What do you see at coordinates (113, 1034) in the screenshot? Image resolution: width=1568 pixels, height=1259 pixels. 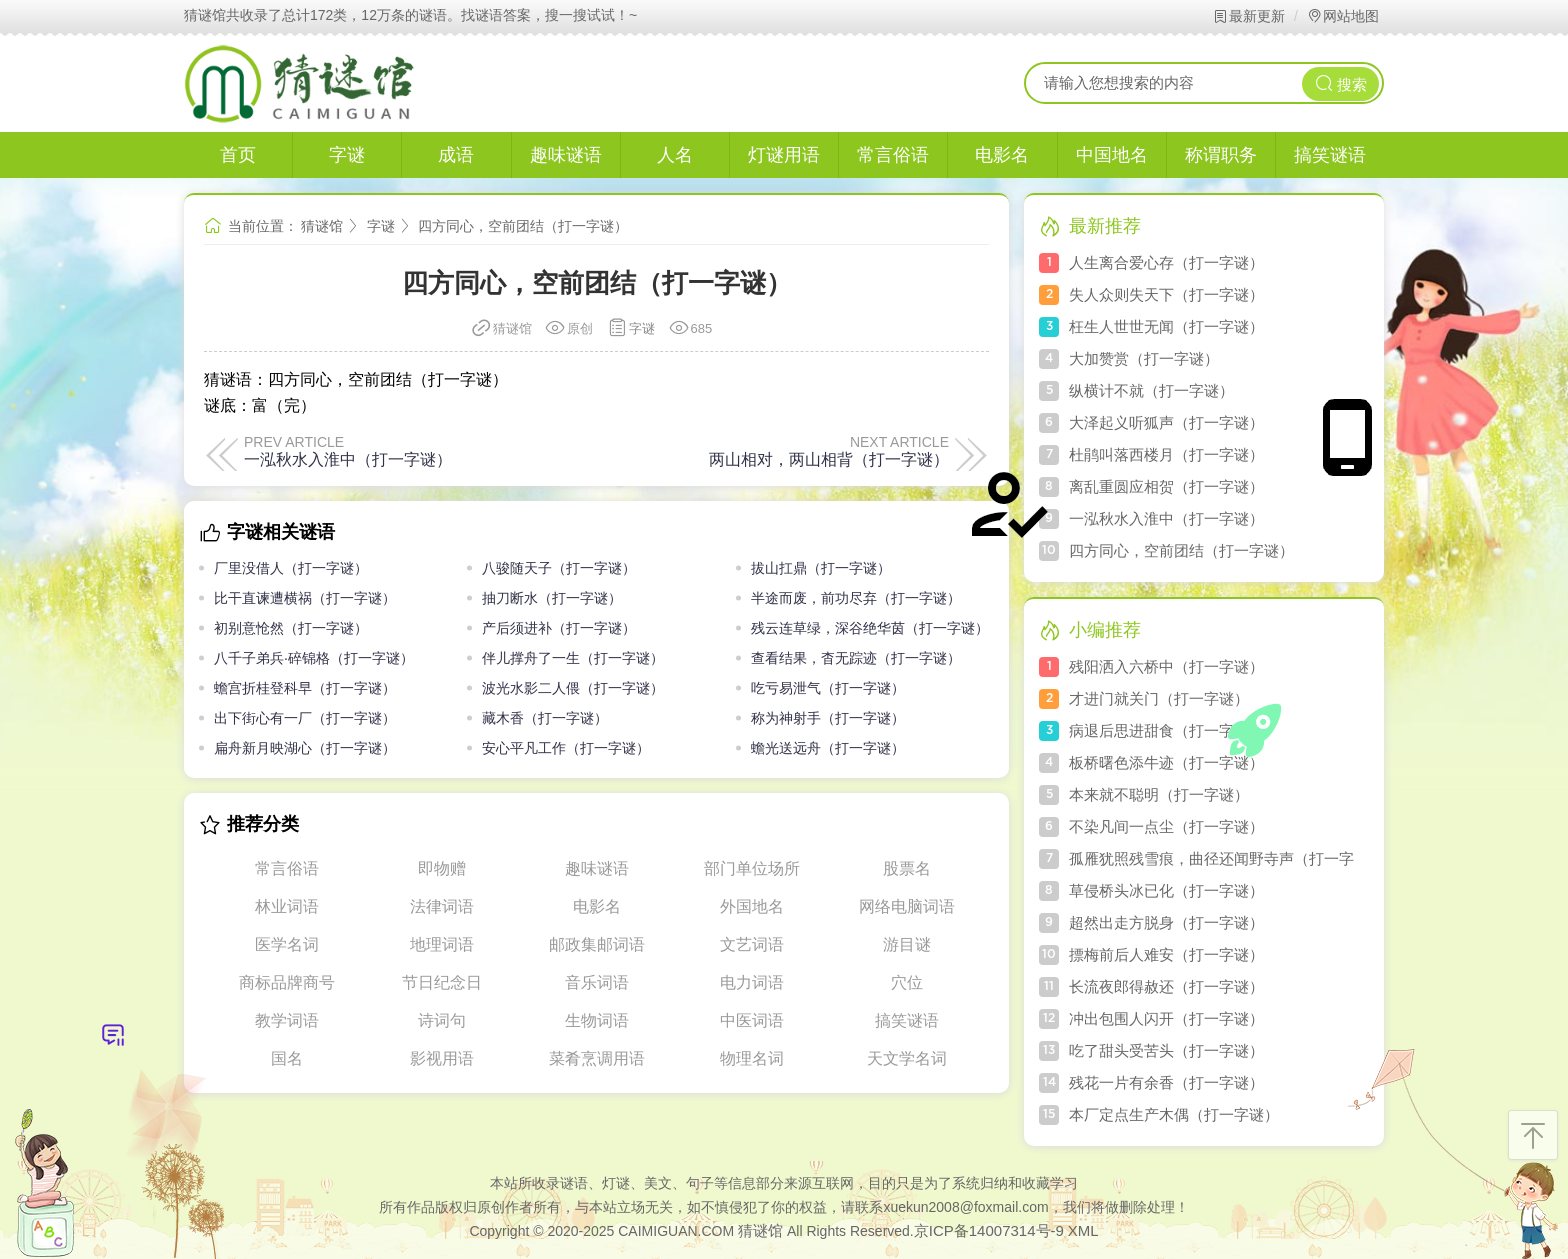 I see `pause message notifications` at bounding box center [113, 1034].